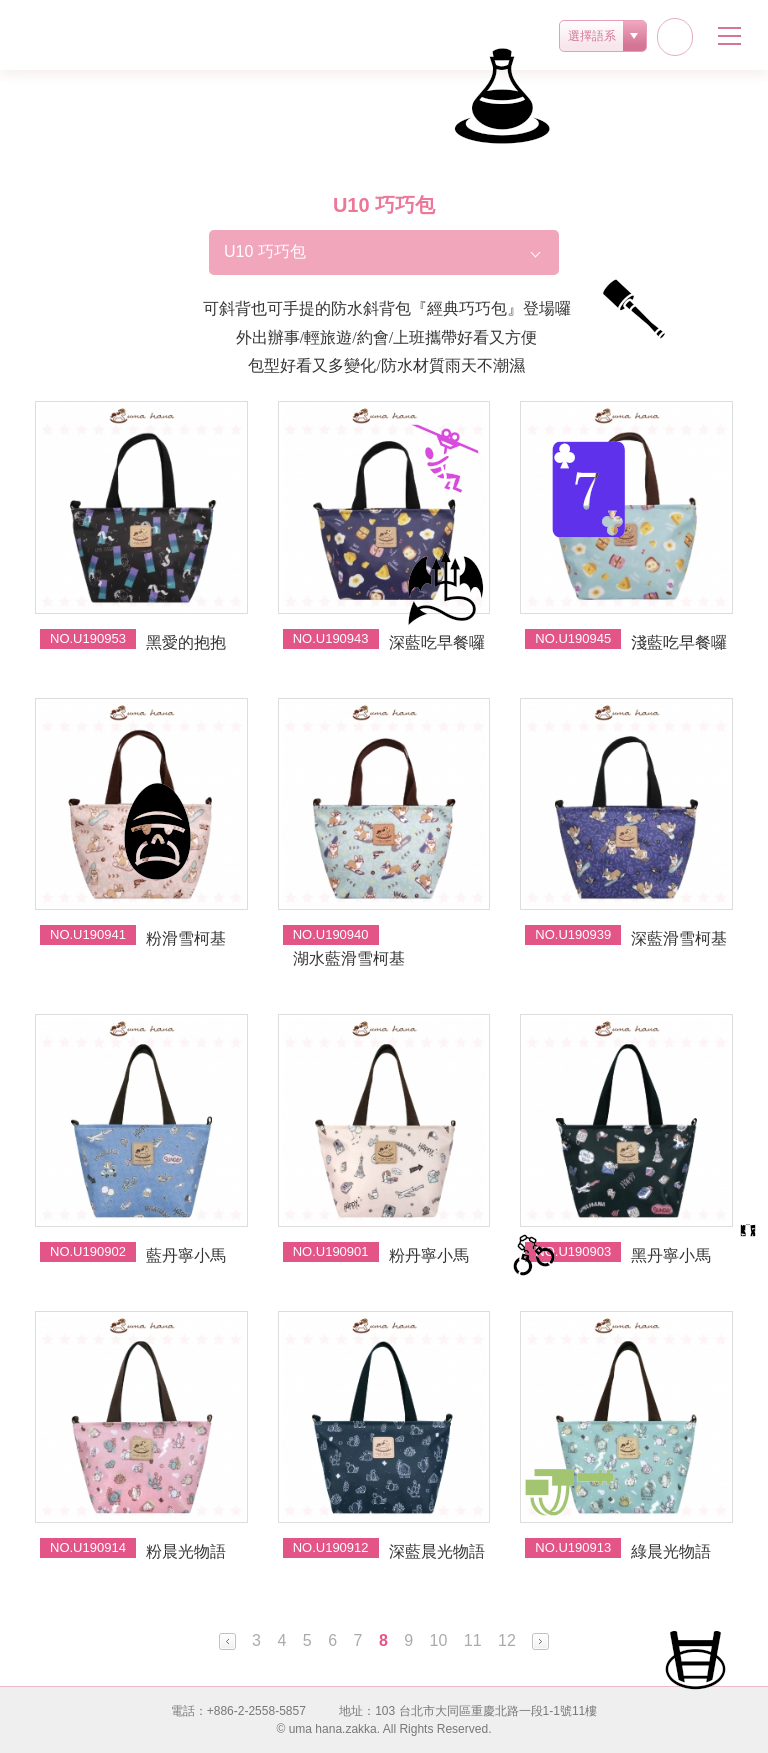 The height and width of the screenshot is (1753, 768). What do you see at coordinates (442, 460) in the screenshot?
I see `flying fox or zipline activity icon` at bounding box center [442, 460].